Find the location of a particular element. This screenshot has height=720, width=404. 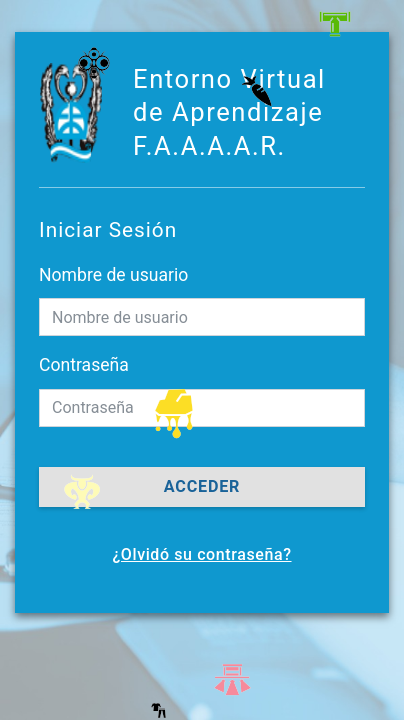

indicates vegetable or produce category is located at coordinates (257, 91).